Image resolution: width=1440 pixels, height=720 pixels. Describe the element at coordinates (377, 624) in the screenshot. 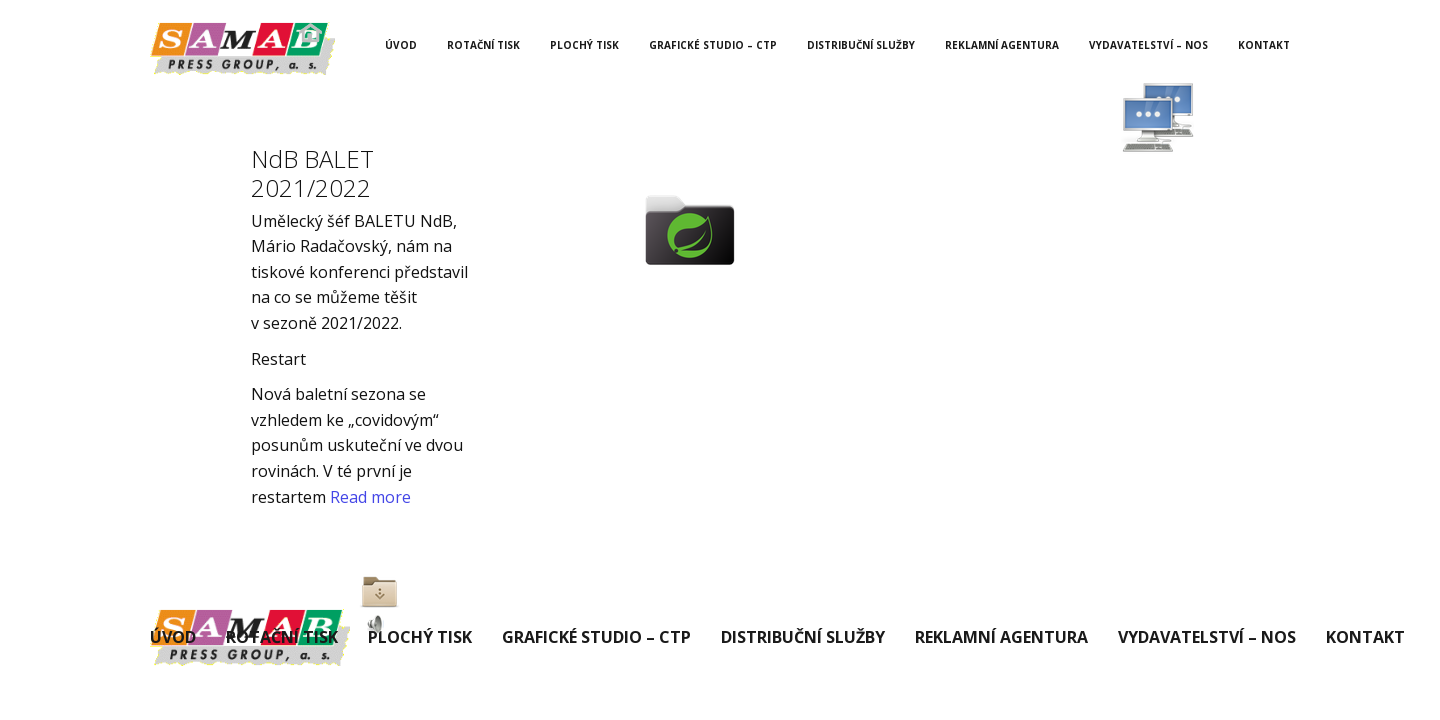

I see `indicates audio is set to low volume` at that location.